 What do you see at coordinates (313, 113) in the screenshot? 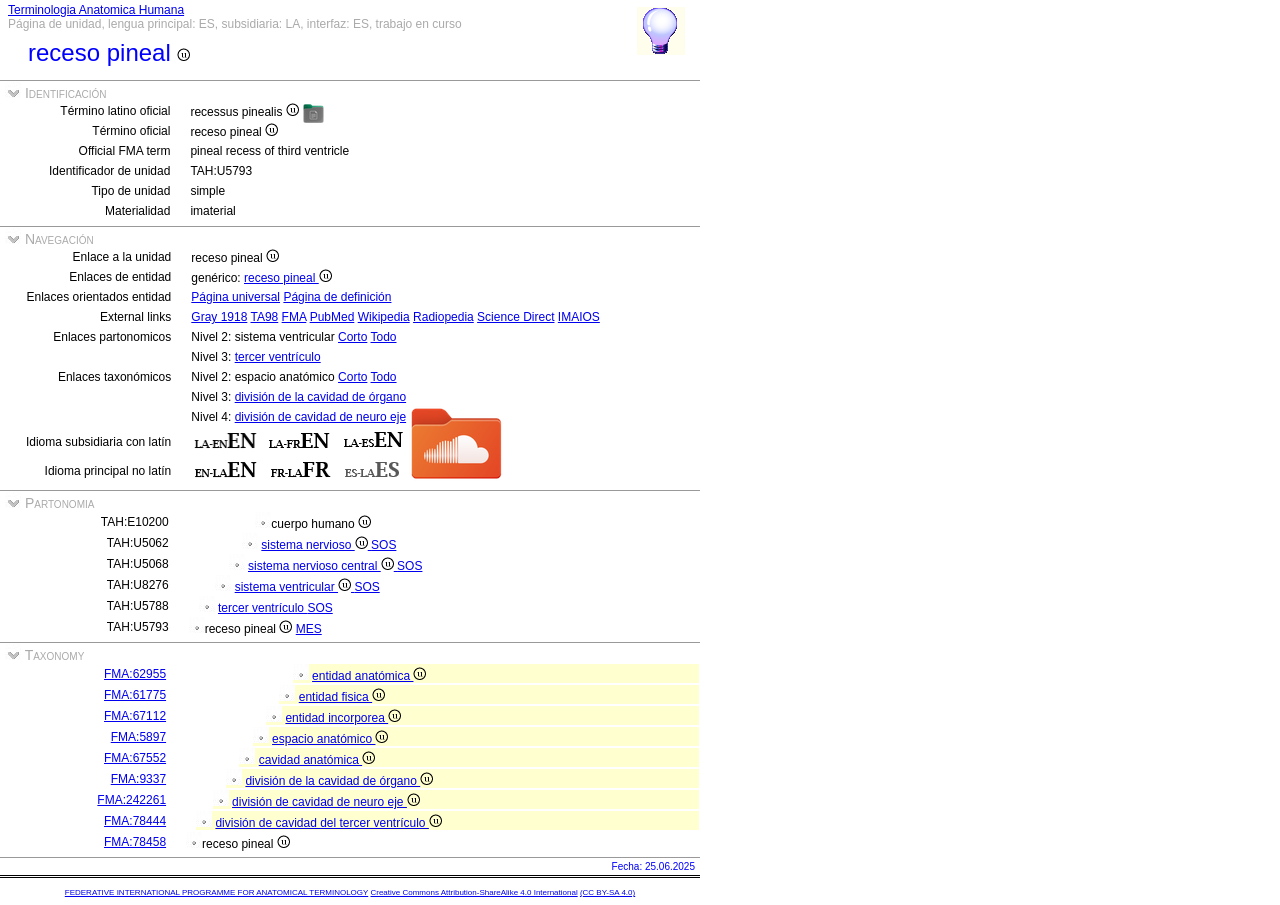
I see `open your documents folder` at bounding box center [313, 113].